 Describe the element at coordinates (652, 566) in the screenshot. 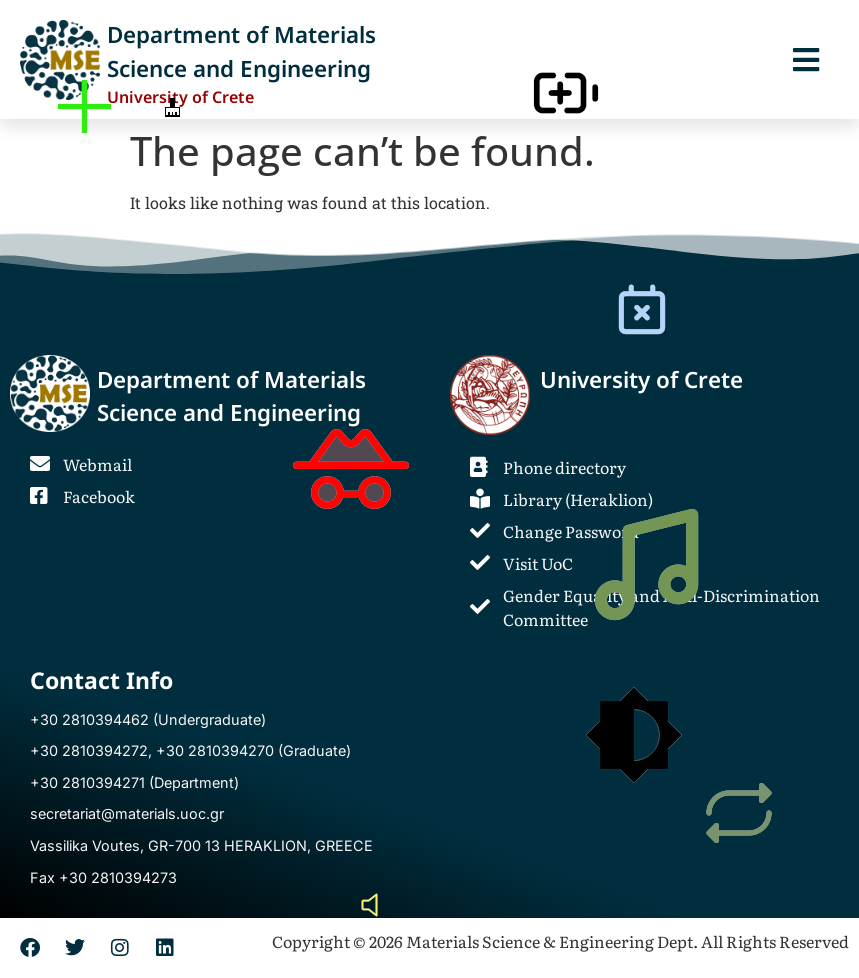

I see `access music library or audio files` at that location.